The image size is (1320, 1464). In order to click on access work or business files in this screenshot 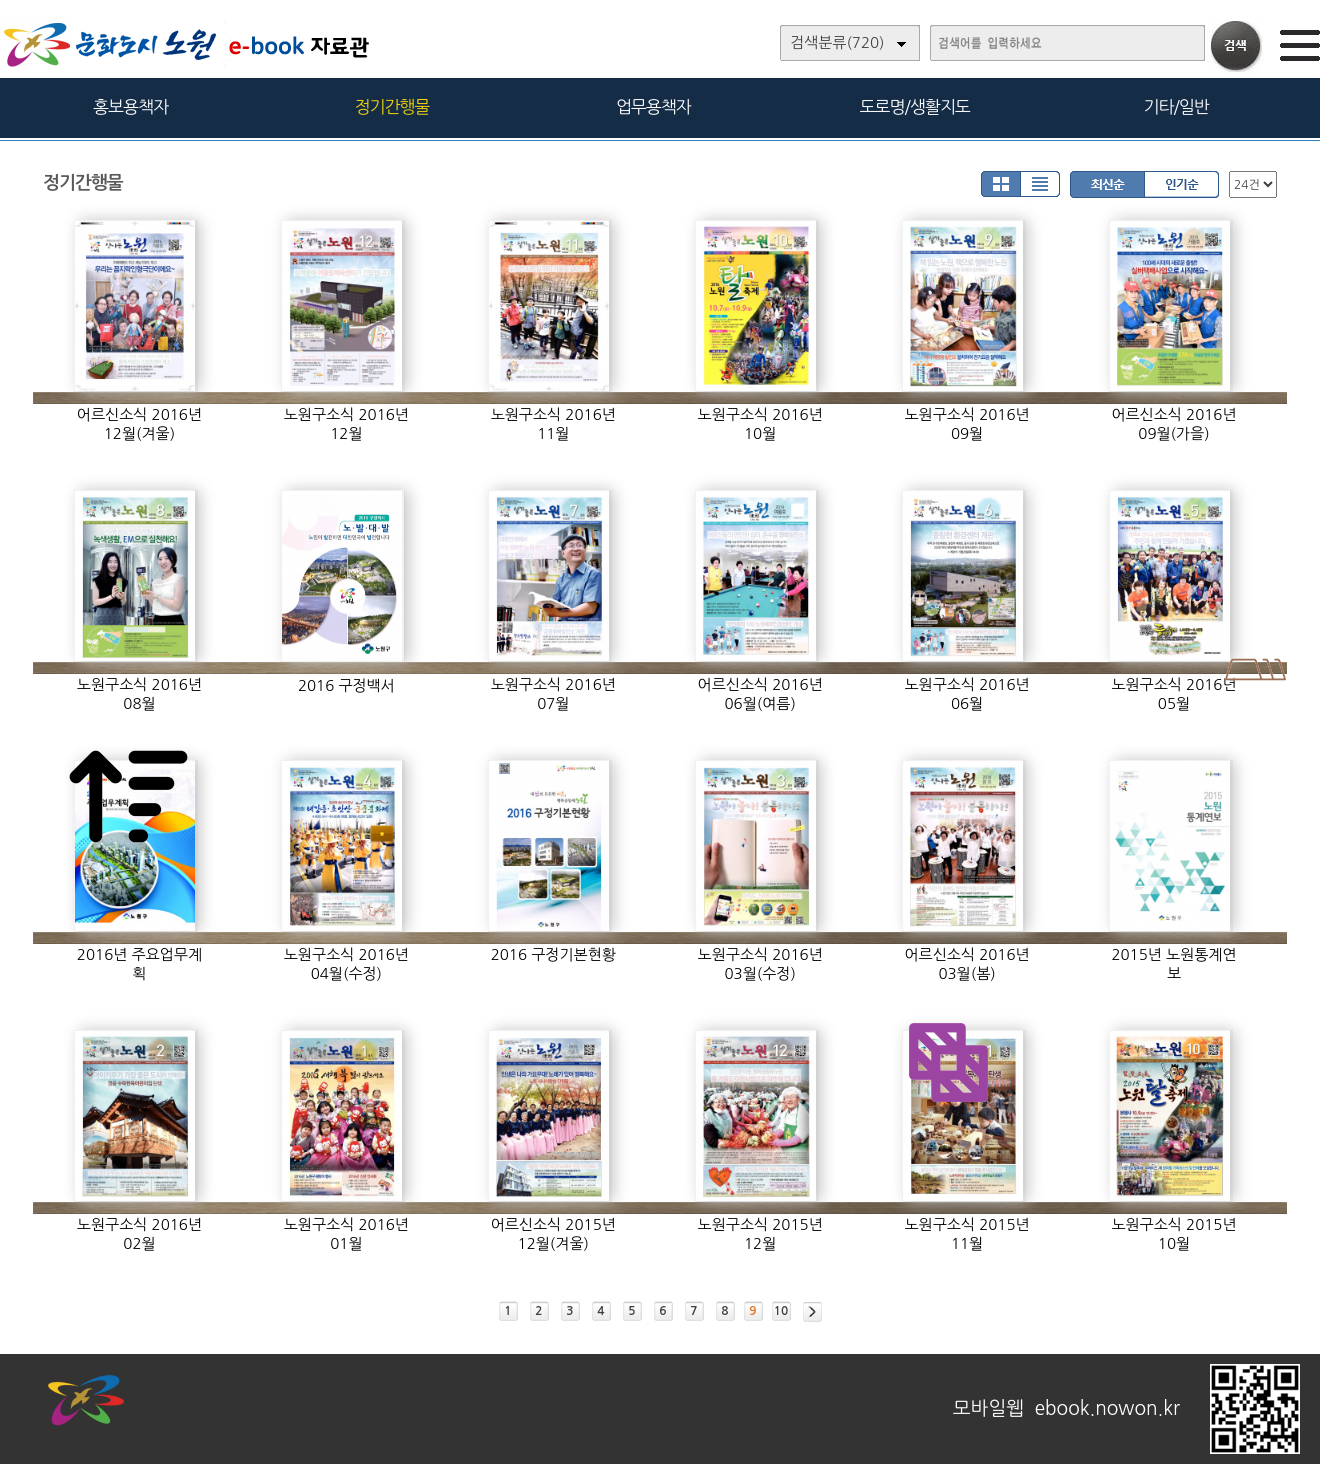, I will do `click(382, 832)`.